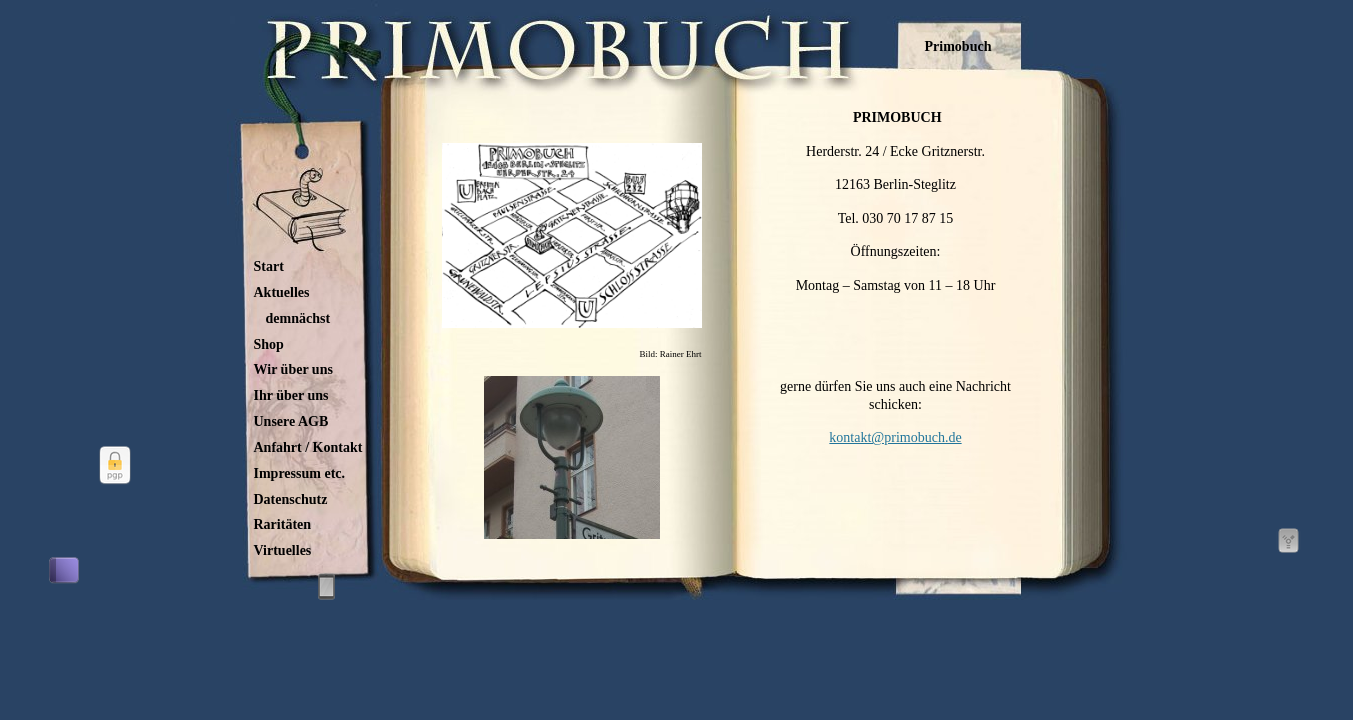  What do you see at coordinates (326, 586) in the screenshot?
I see `indicates a mobile device or smartphone` at bounding box center [326, 586].